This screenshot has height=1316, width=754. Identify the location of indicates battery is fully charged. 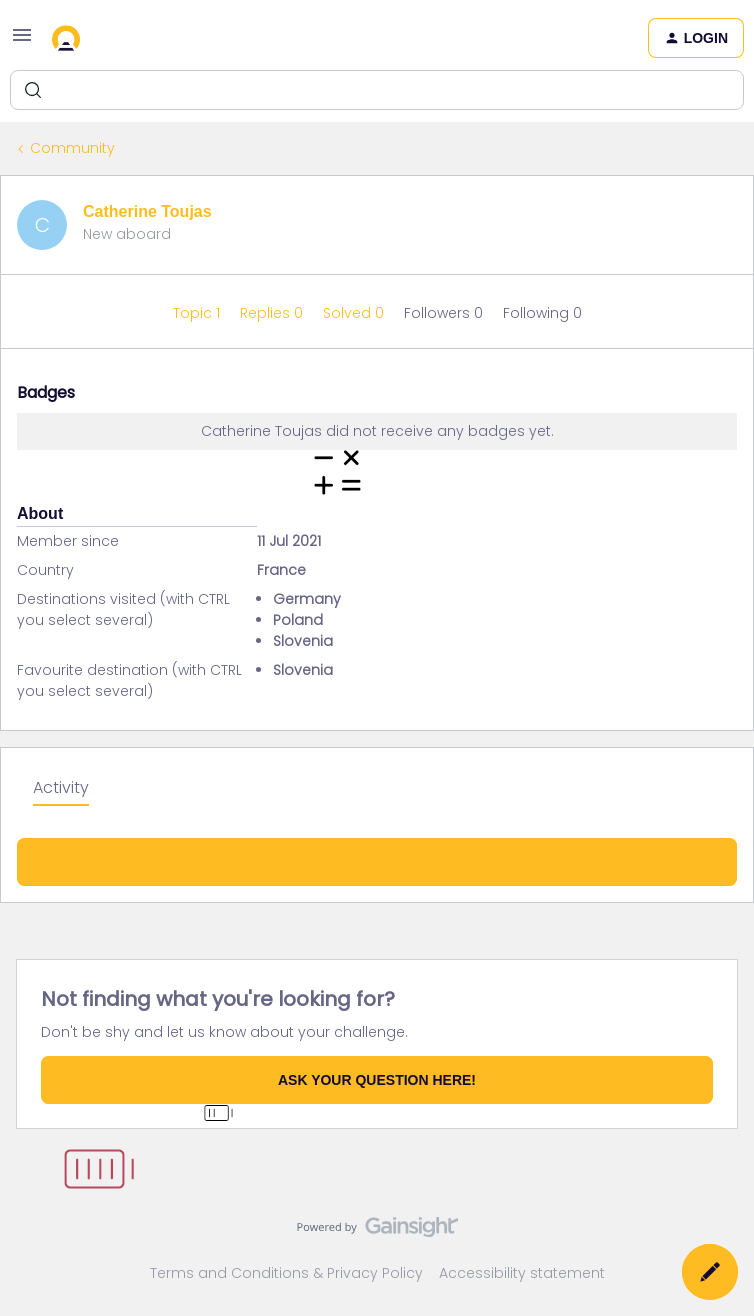
(98, 1169).